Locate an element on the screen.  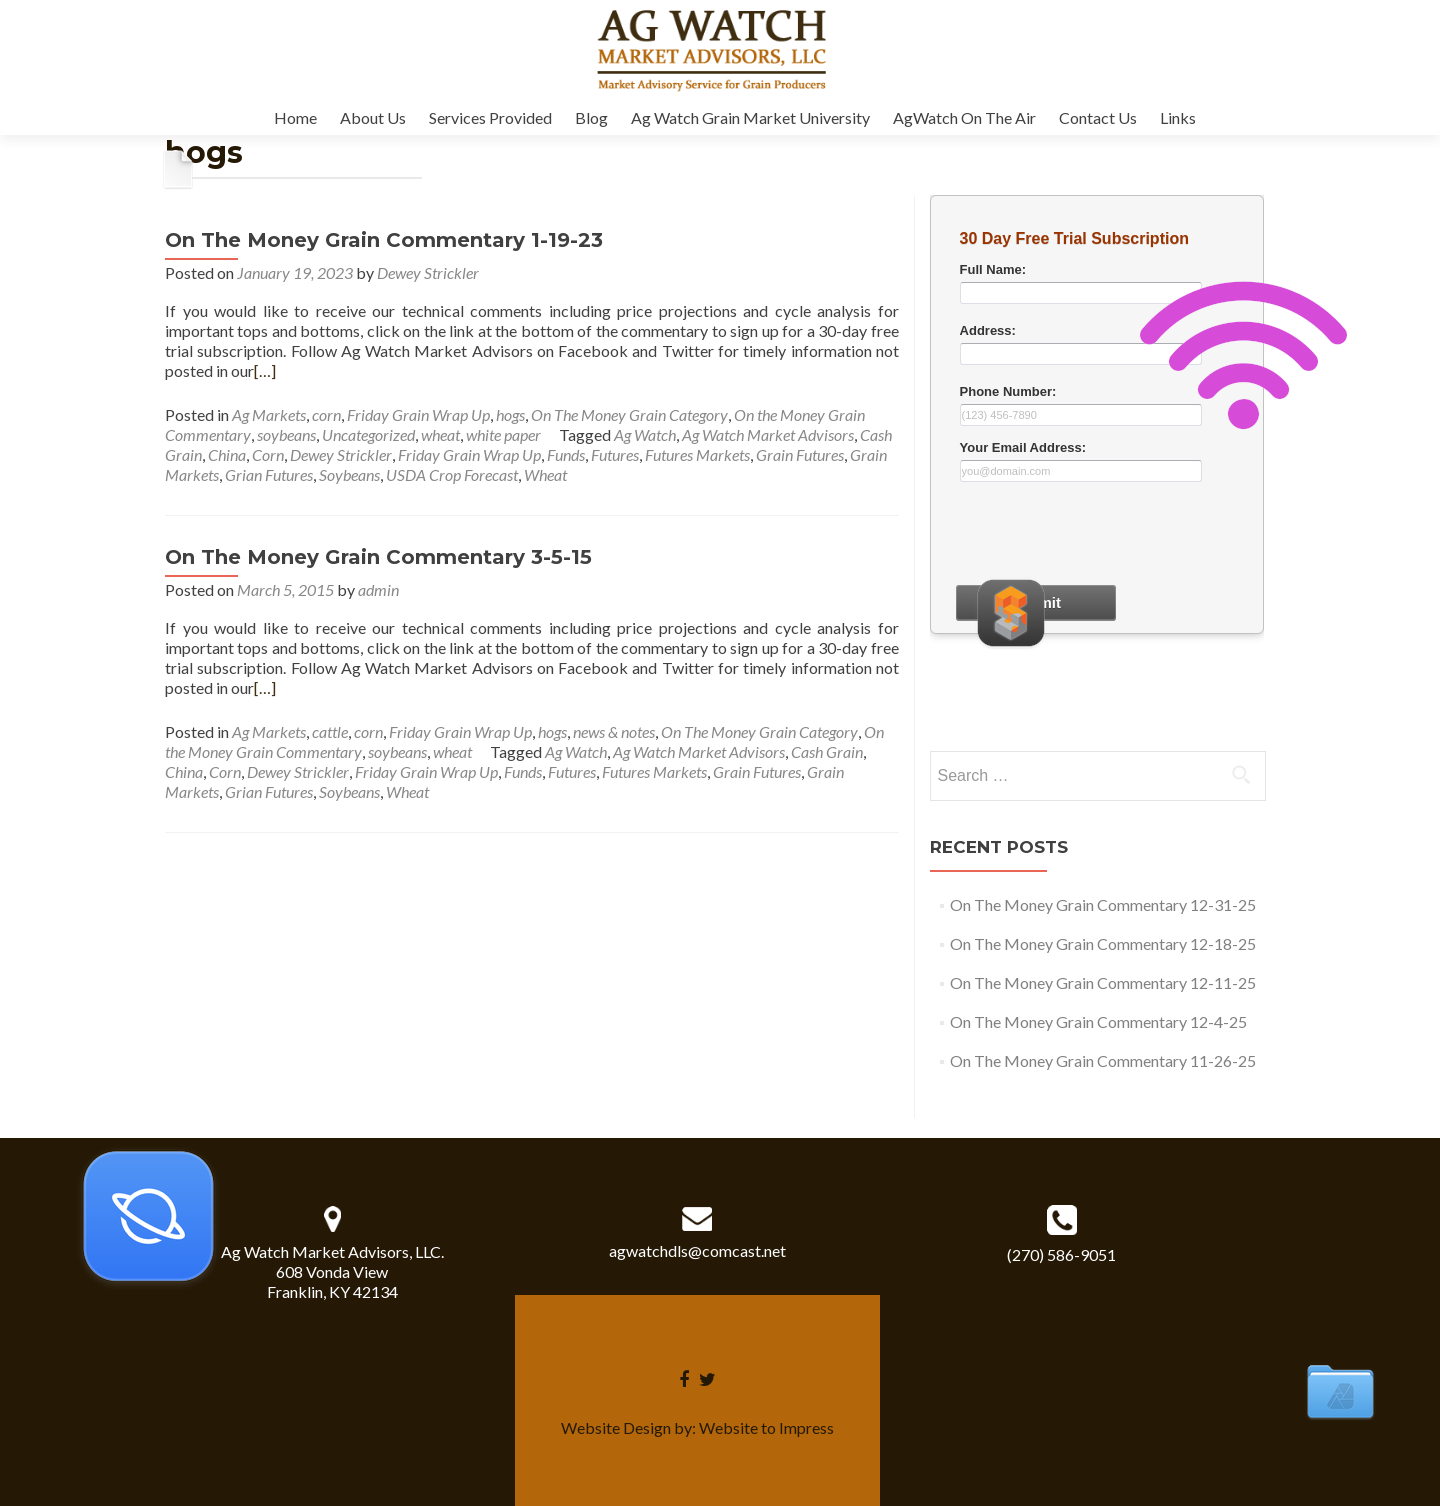
a blank or empty document file is located at coordinates (178, 170).